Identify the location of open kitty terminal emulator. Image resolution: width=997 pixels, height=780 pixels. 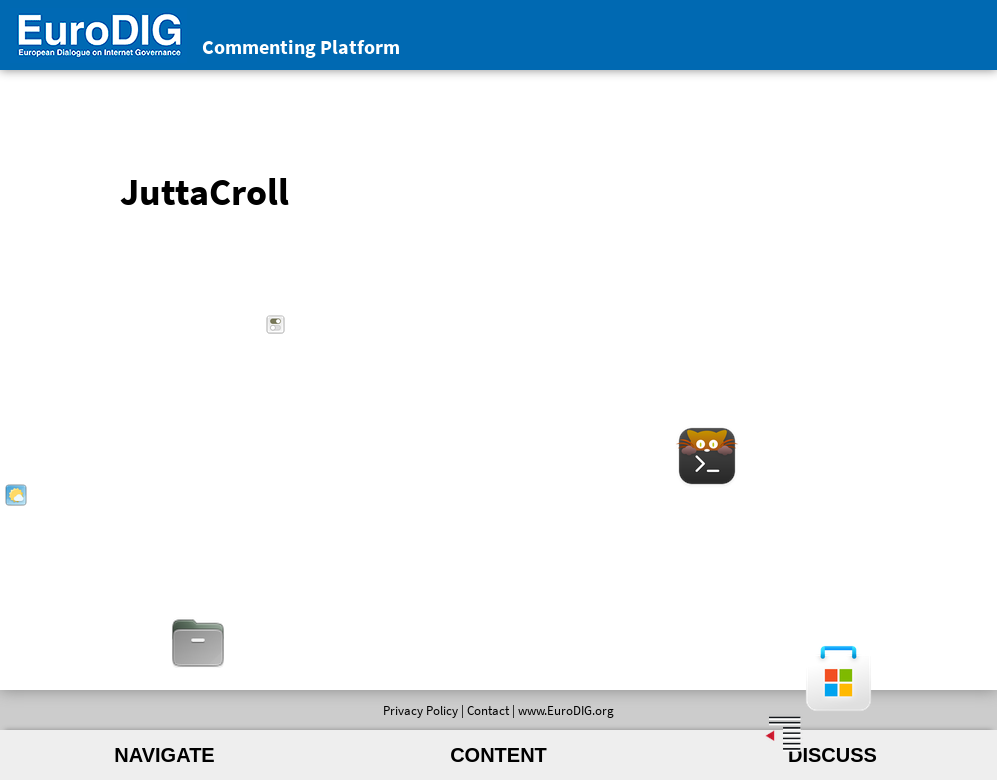
(707, 456).